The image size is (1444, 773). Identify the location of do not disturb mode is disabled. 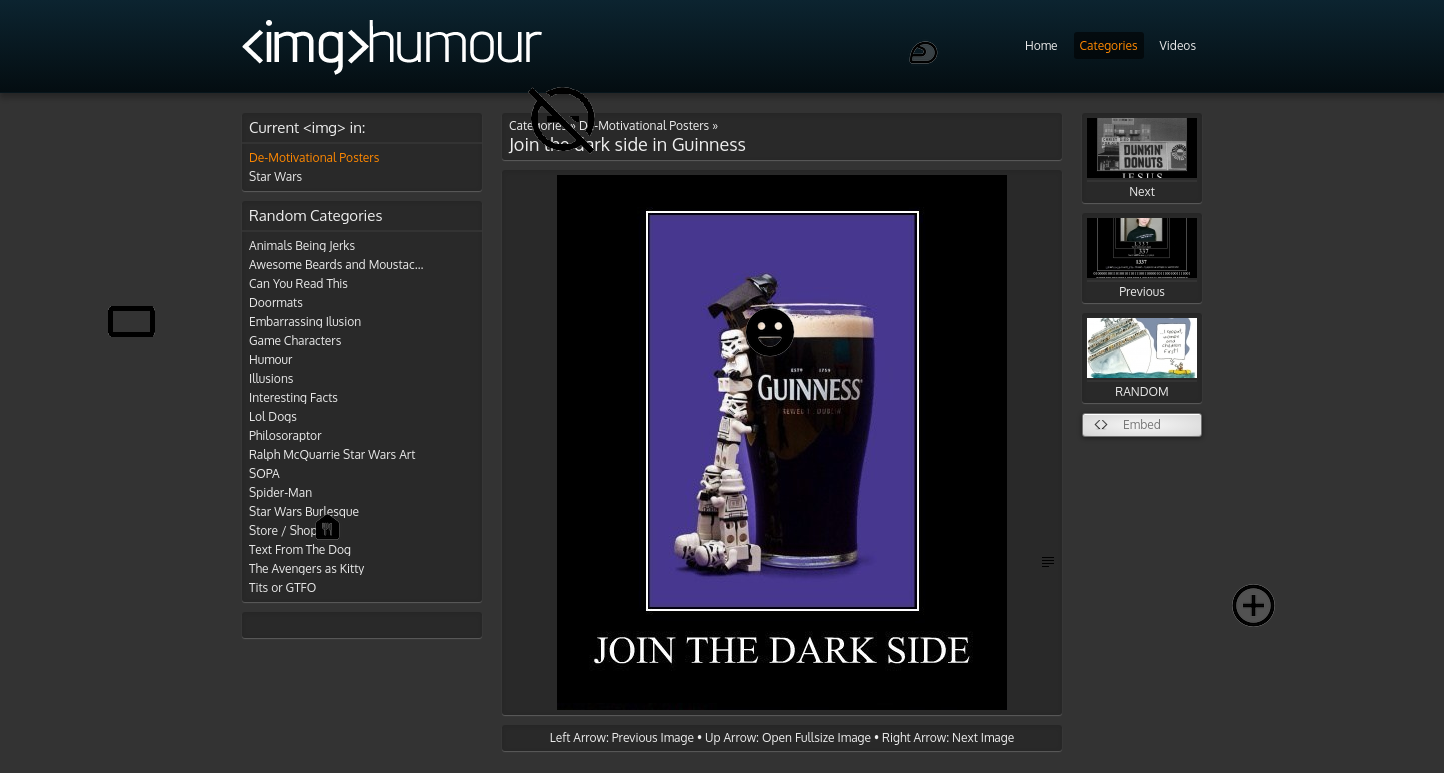
(563, 119).